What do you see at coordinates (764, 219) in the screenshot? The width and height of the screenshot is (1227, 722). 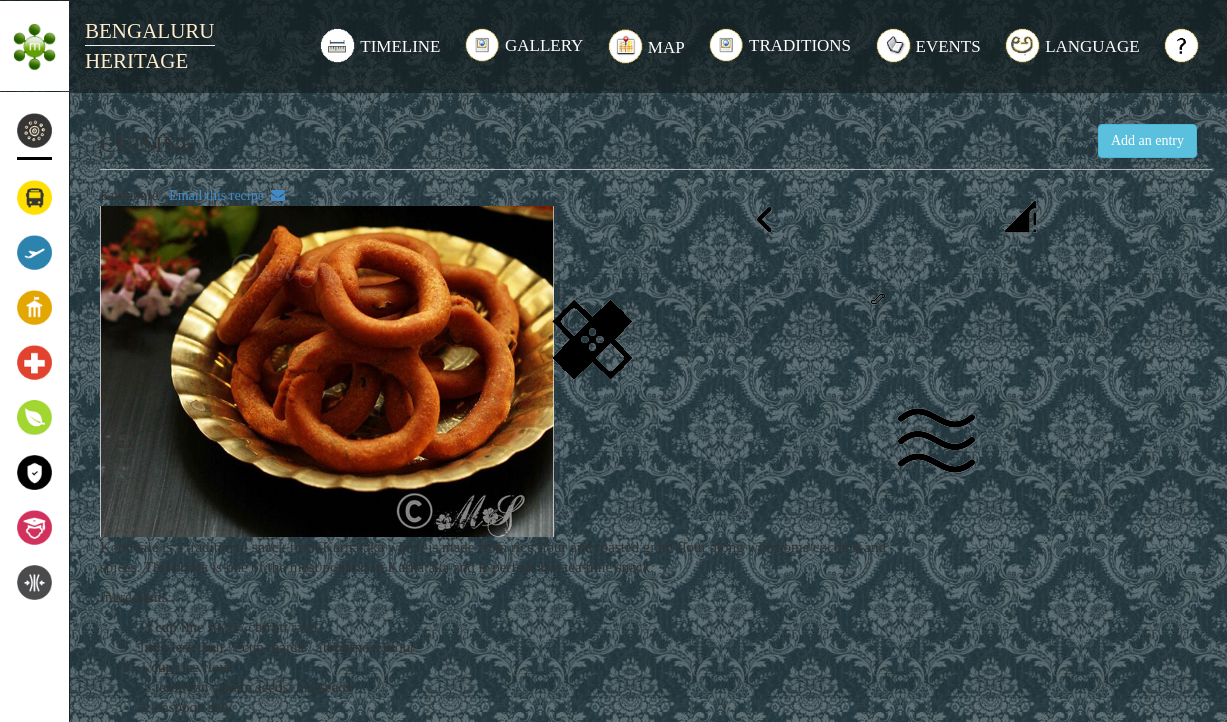 I see `go back to the previous screen` at bounding box center [764, 219].